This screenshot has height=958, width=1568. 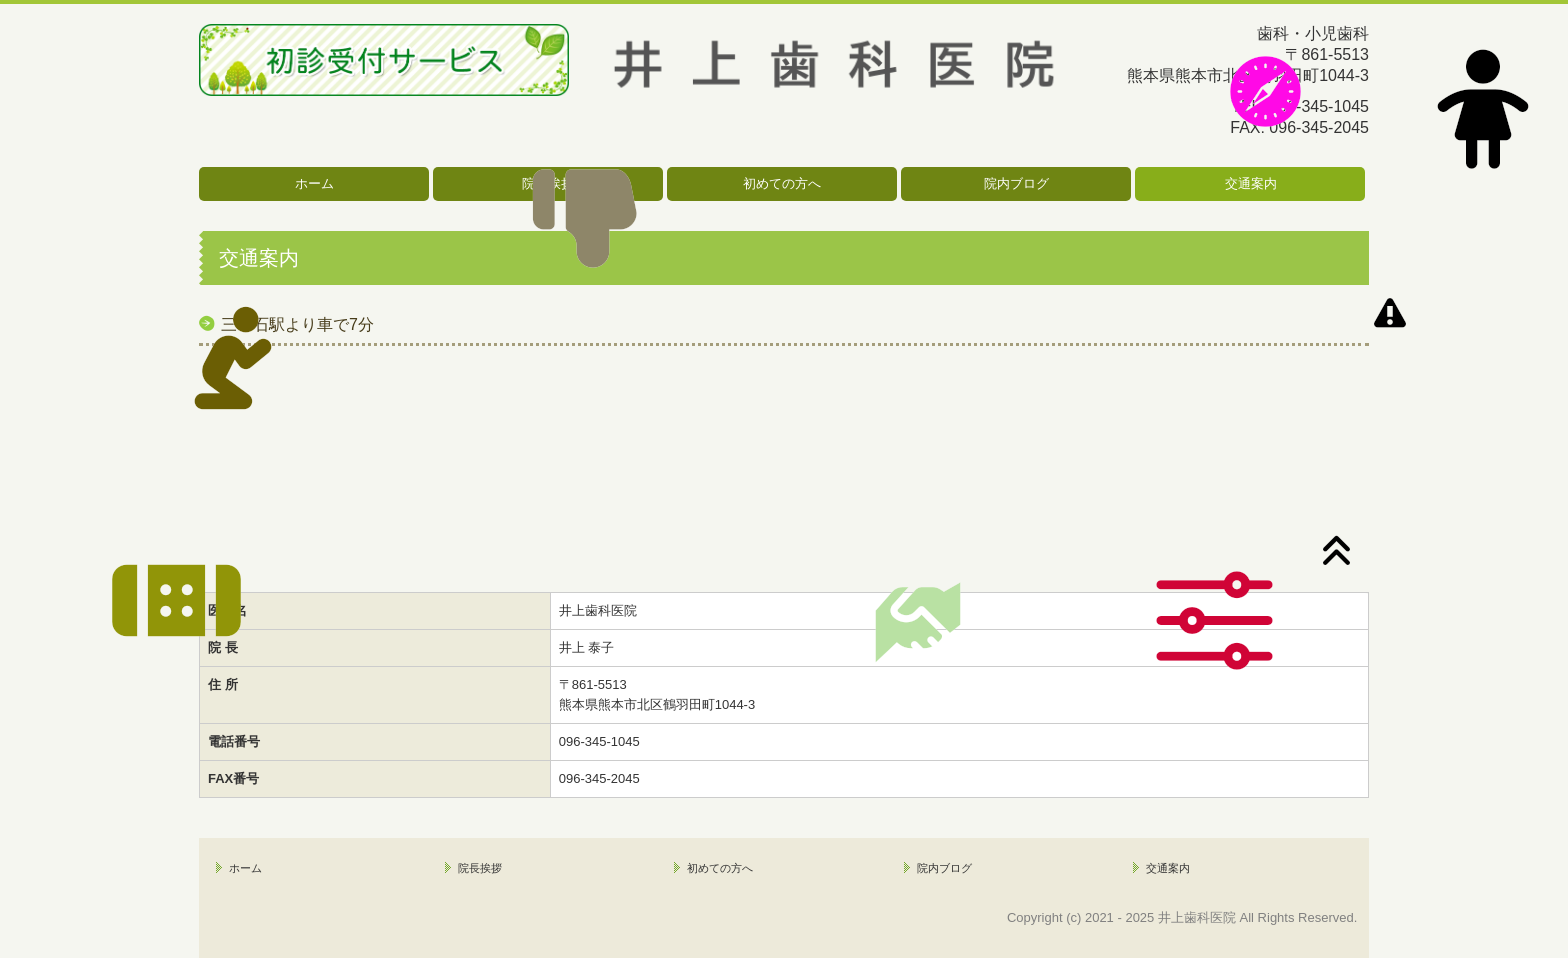 I want to click on access prayer or meditation features, so click(x=233, y=358).